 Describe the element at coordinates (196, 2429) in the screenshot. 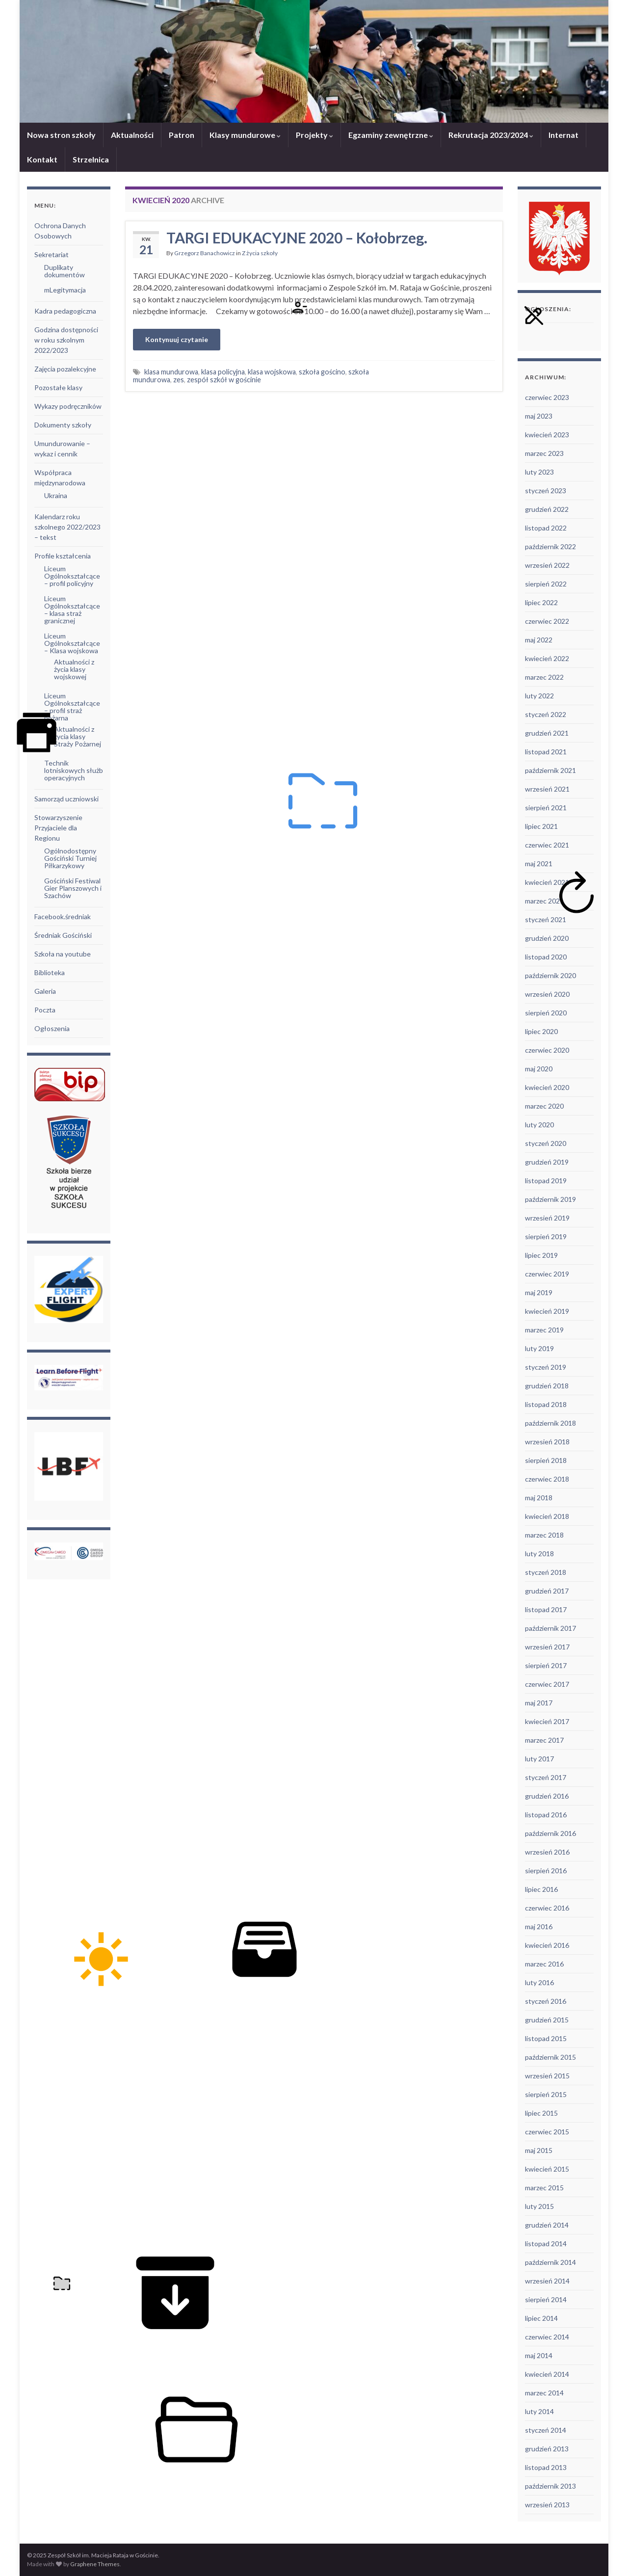

I see `open folder to view contents` at that location.